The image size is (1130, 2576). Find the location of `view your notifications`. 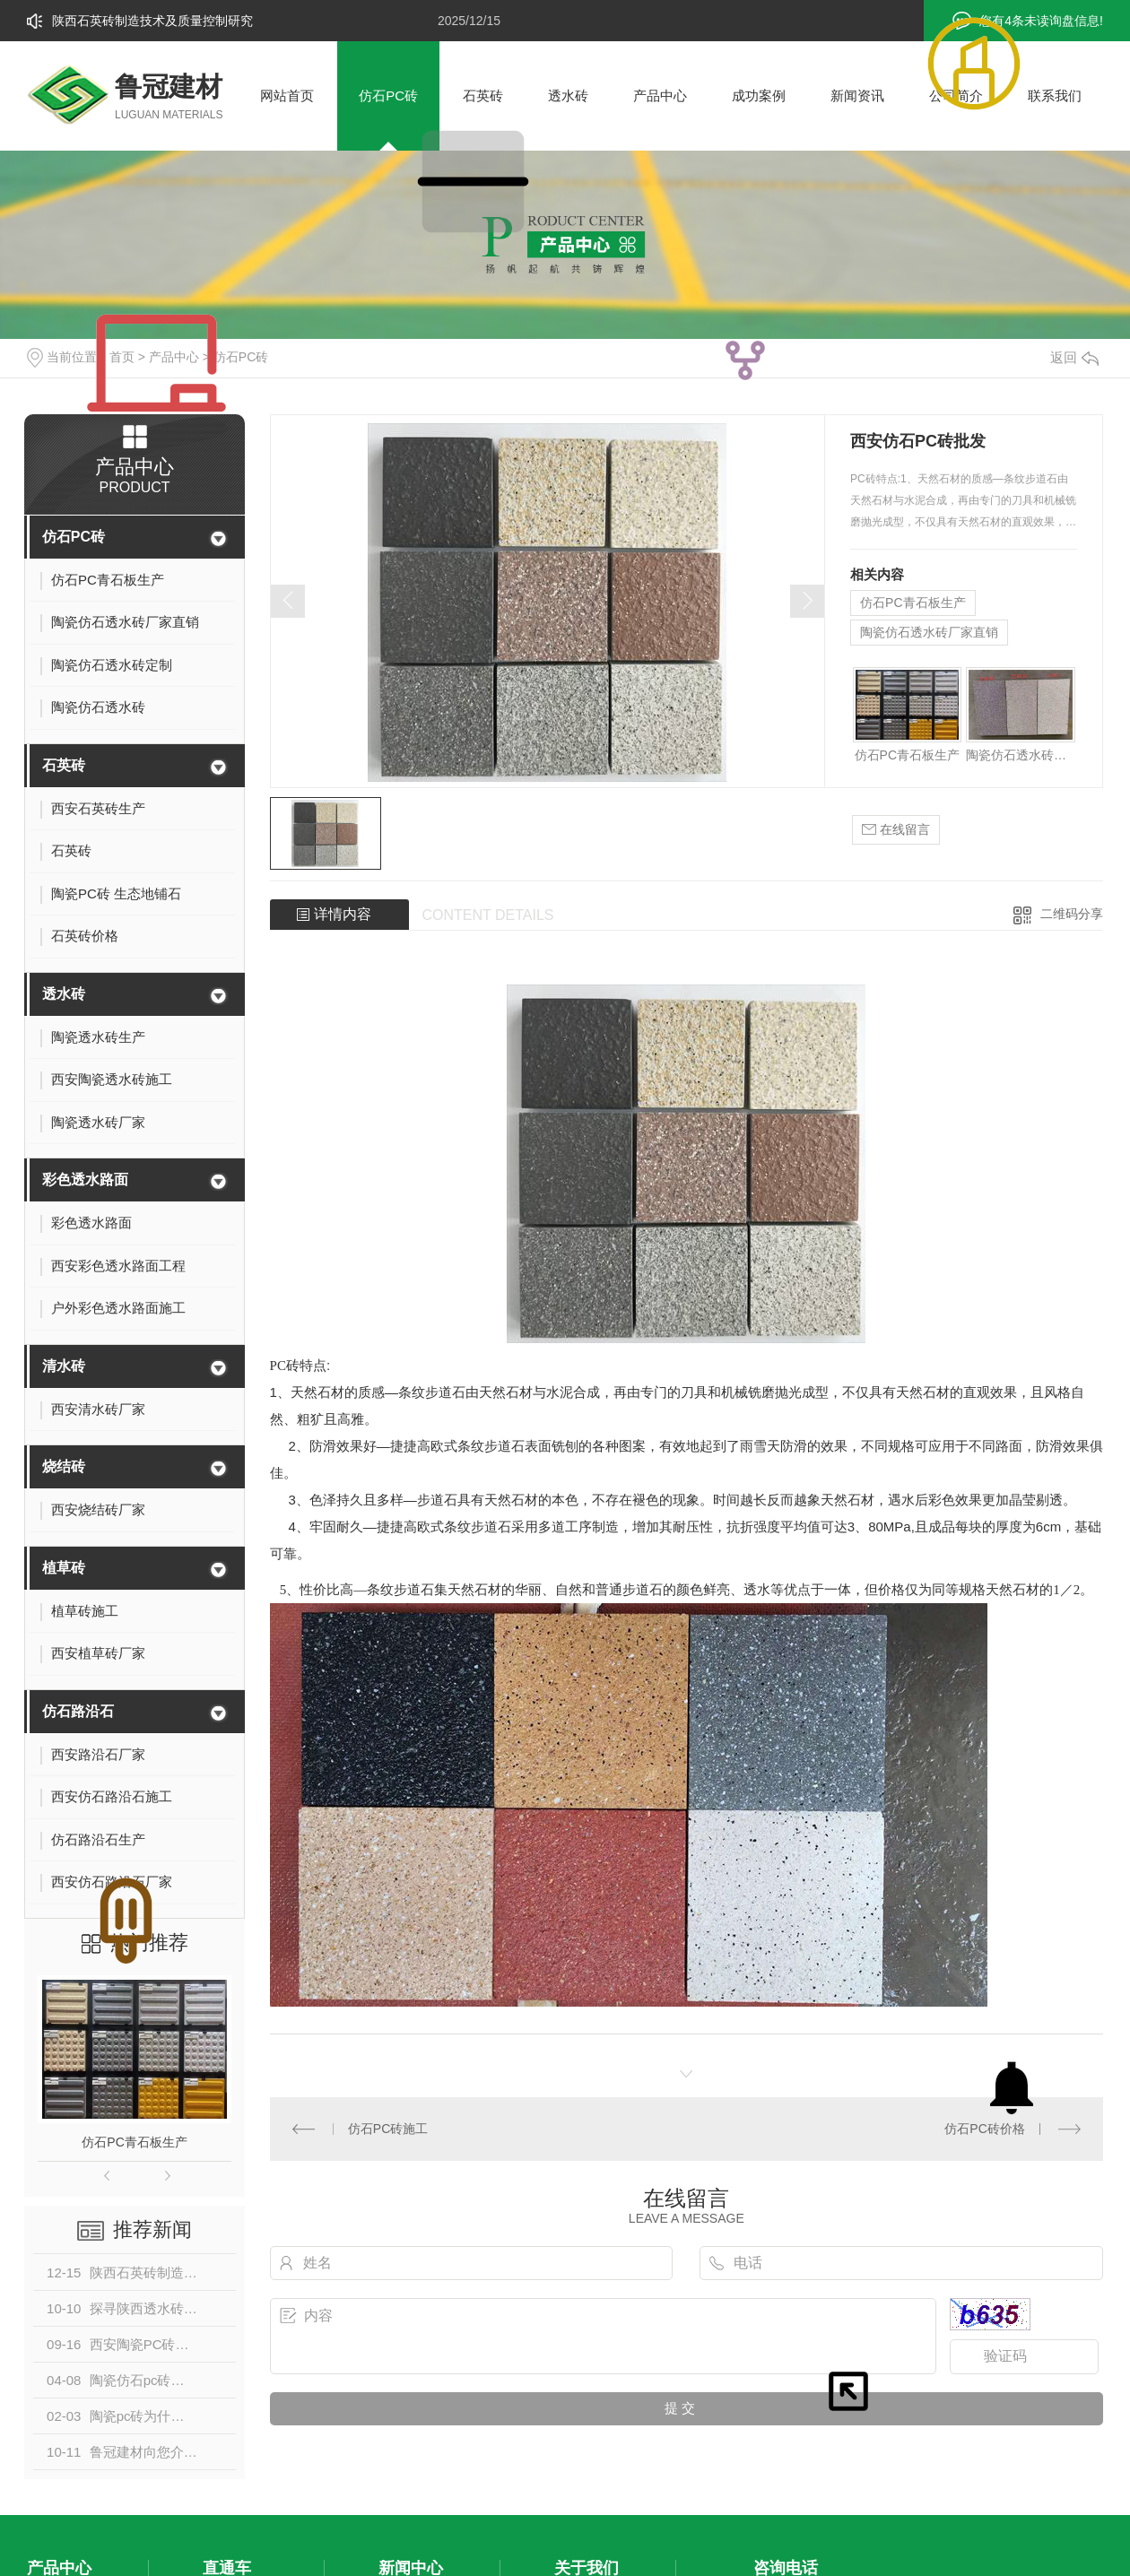

view your notifications is located at coordinates (1012, 2087).